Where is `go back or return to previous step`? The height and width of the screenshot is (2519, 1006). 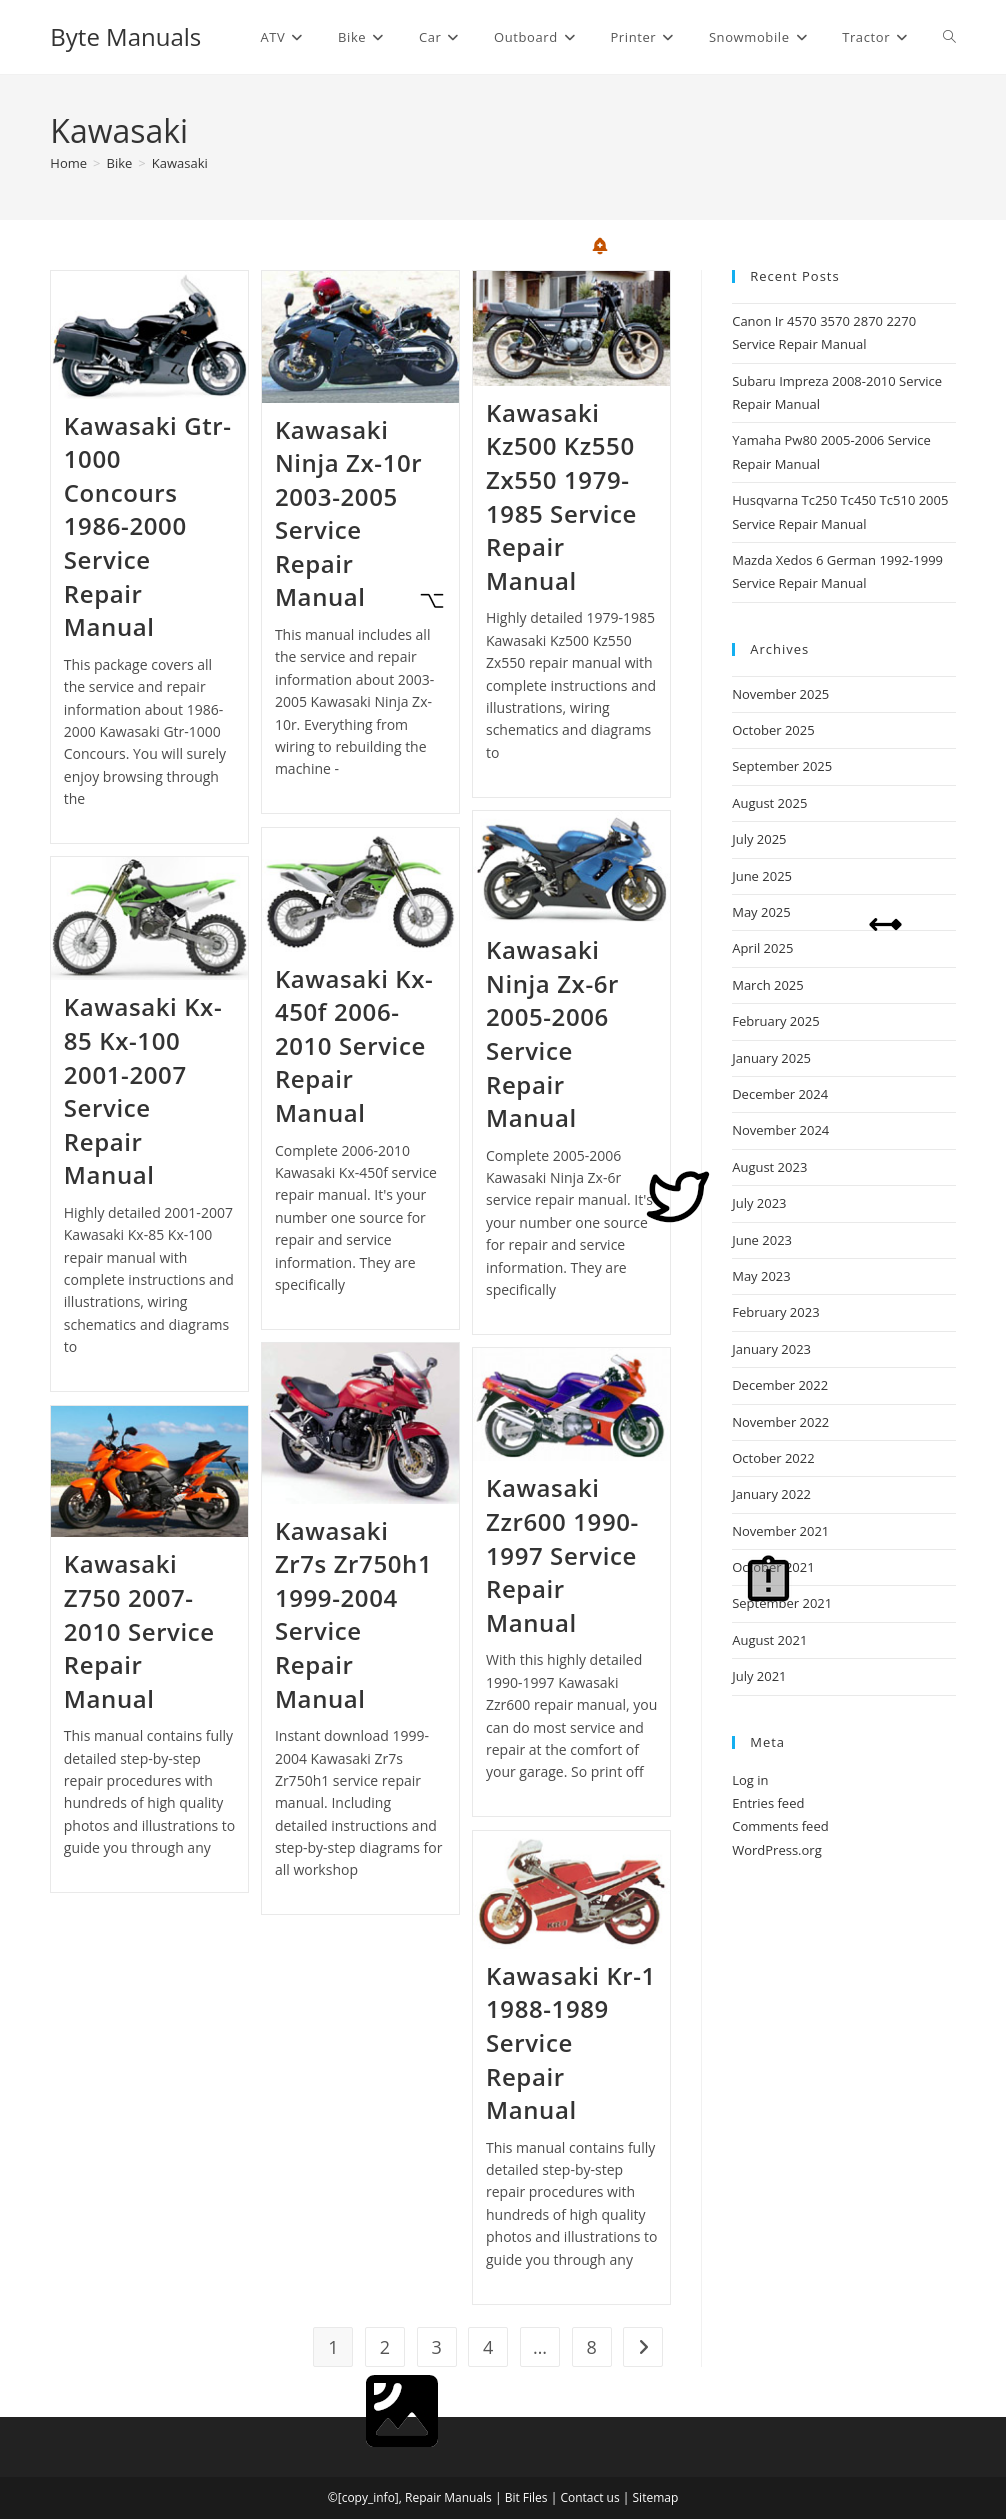
go back or return to previous step is located at coordinates (885, 924).